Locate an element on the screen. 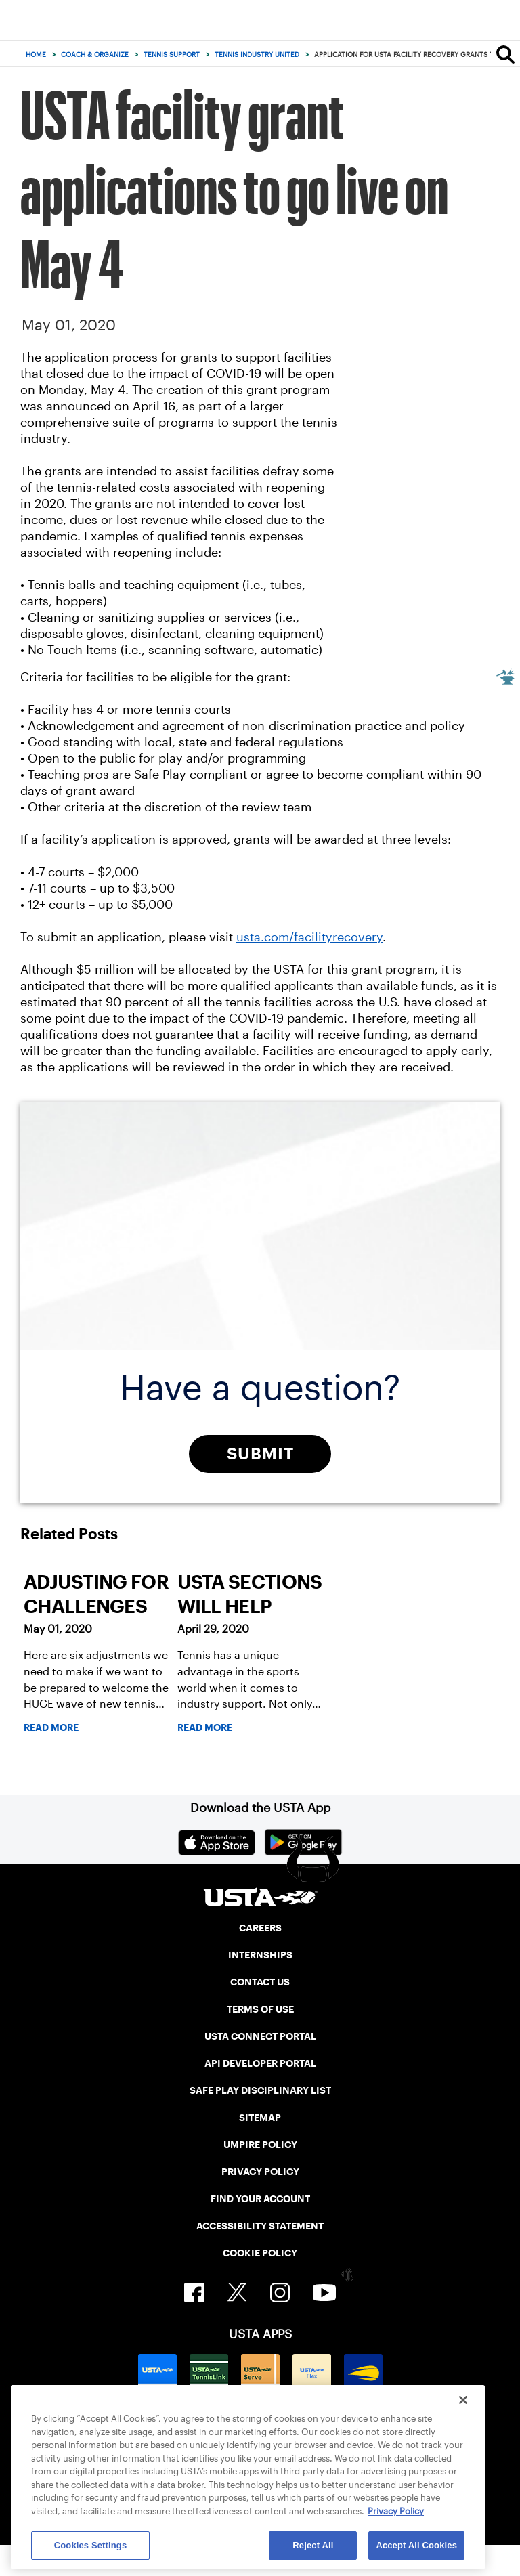 The image size is (520, 2576). access the blacksmithing or crafting menu is located at coordinates (505, 675).